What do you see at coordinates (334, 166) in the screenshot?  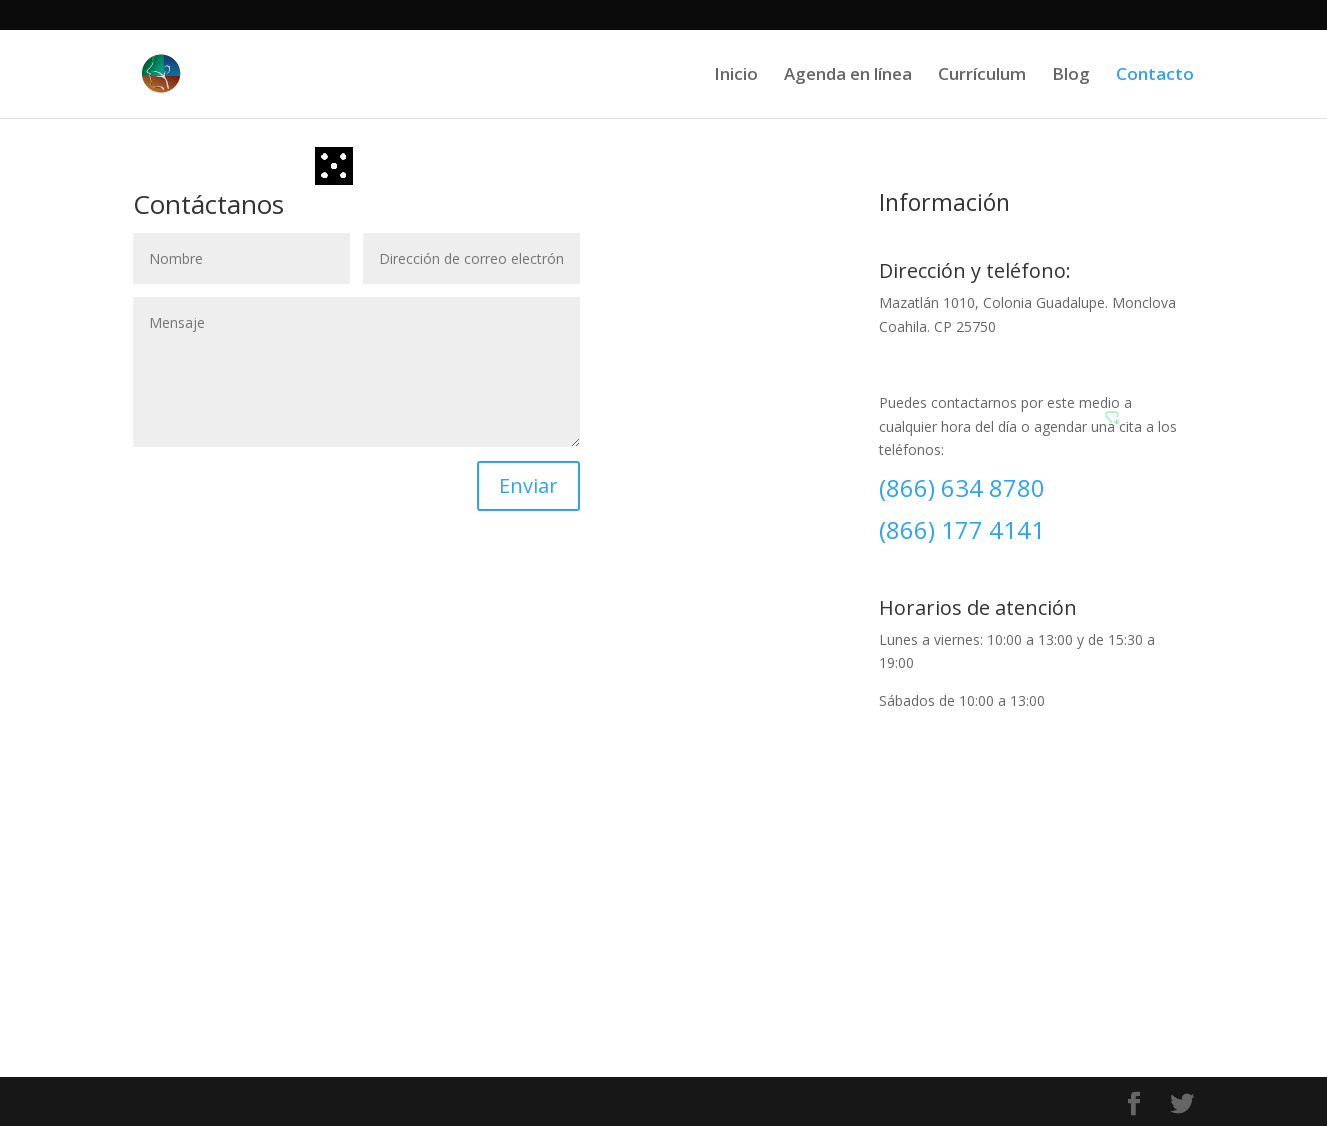 I see `access casino or gambling games` at bounding box center [334, 166].